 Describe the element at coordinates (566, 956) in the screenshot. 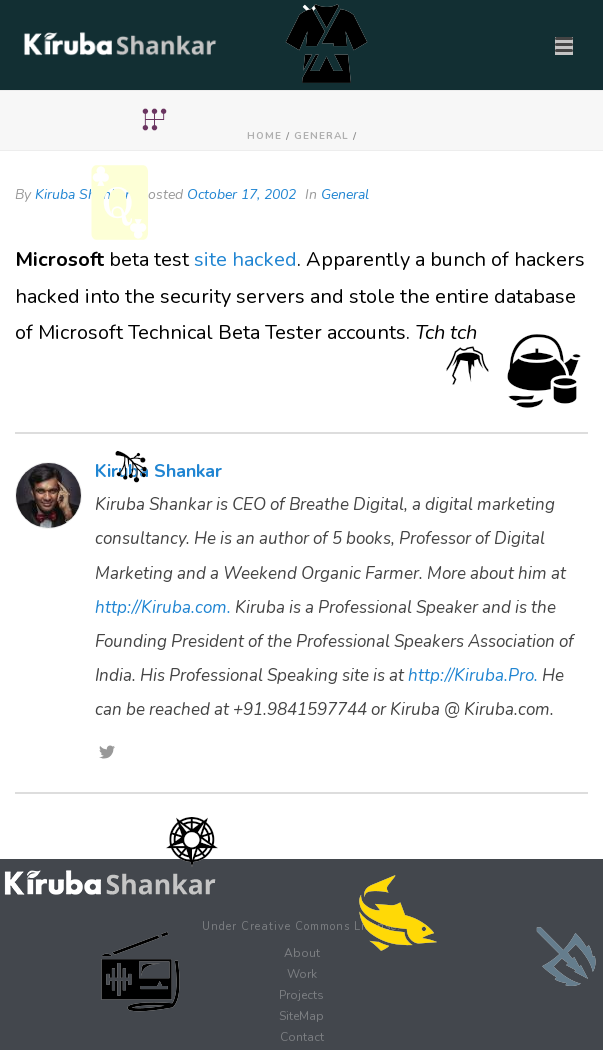

I see `select harpoon or trident weapon` at that location.